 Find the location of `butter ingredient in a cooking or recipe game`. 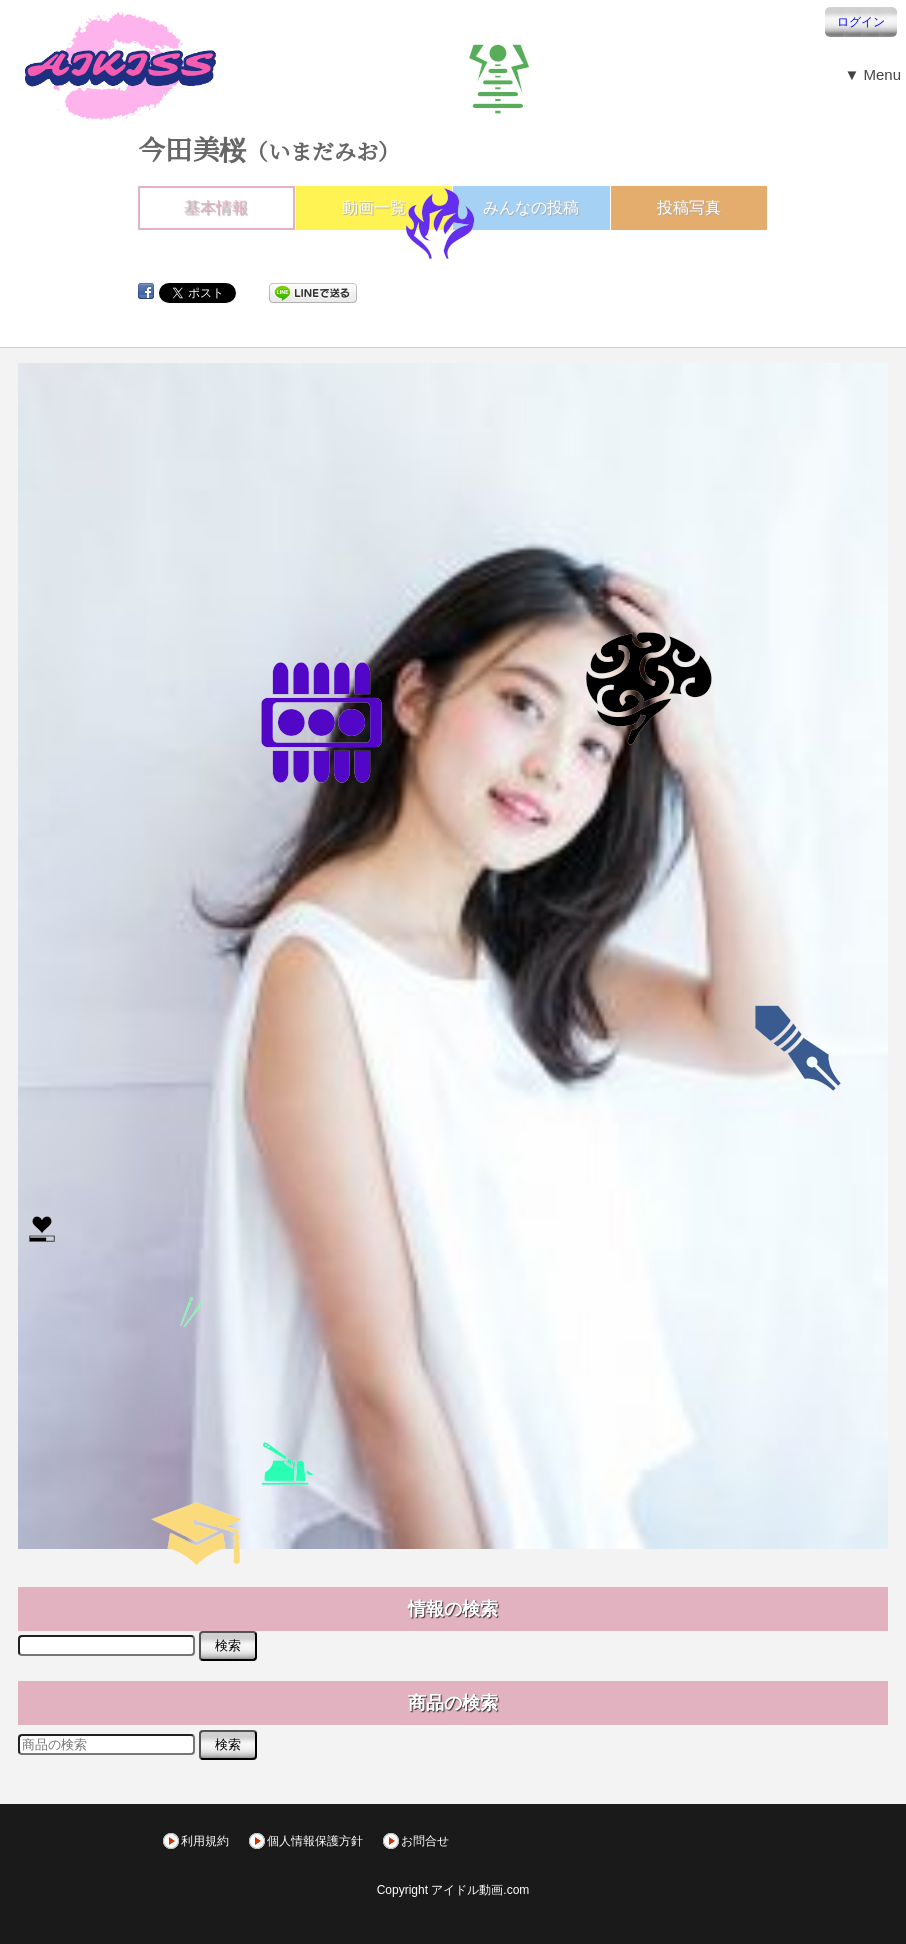

butter ingredient in a cooking or recipe game is located at coordinates (287, 1463).